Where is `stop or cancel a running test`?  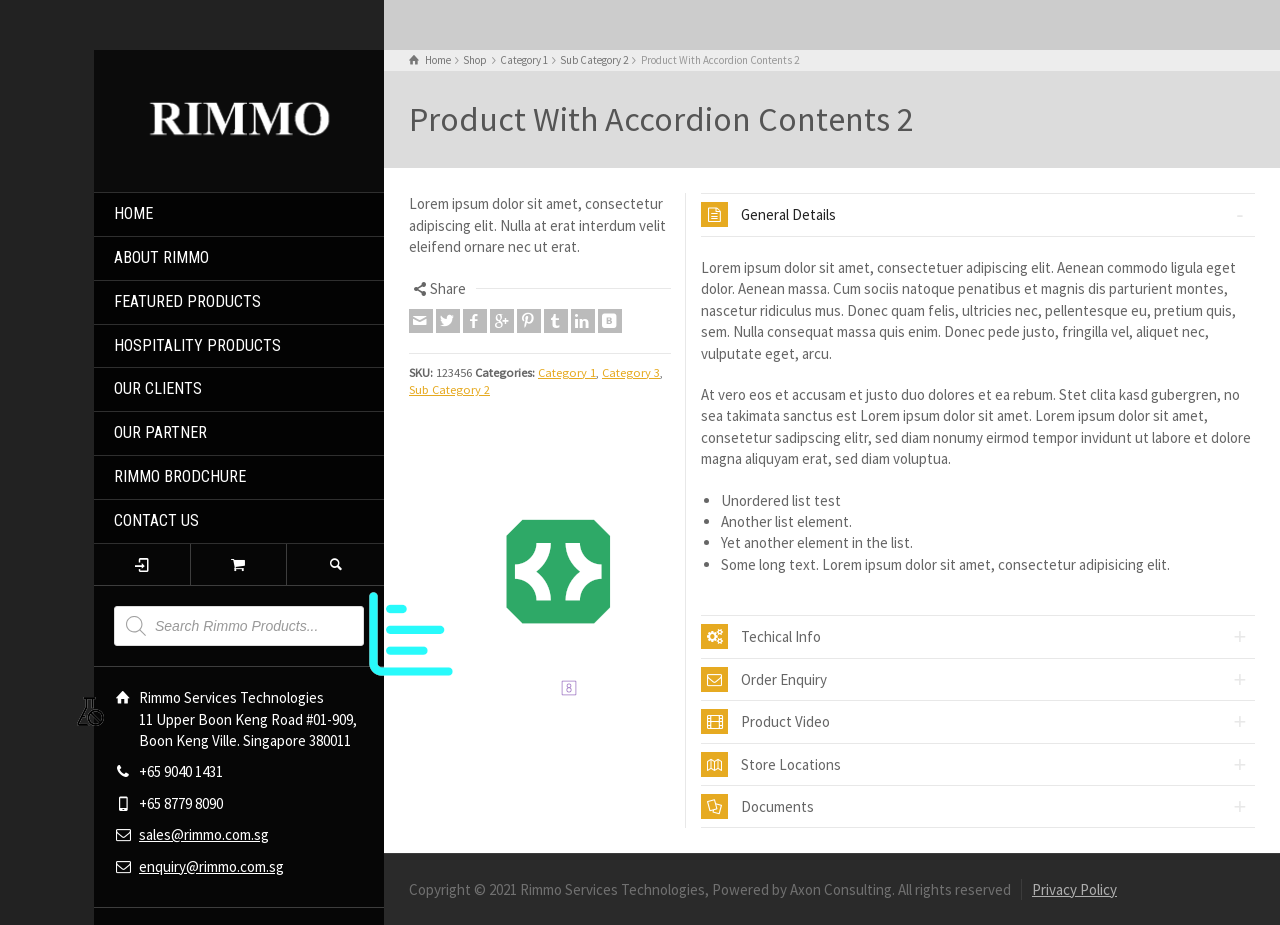 stop or cancel a running test is located at coordinates (89, 711).